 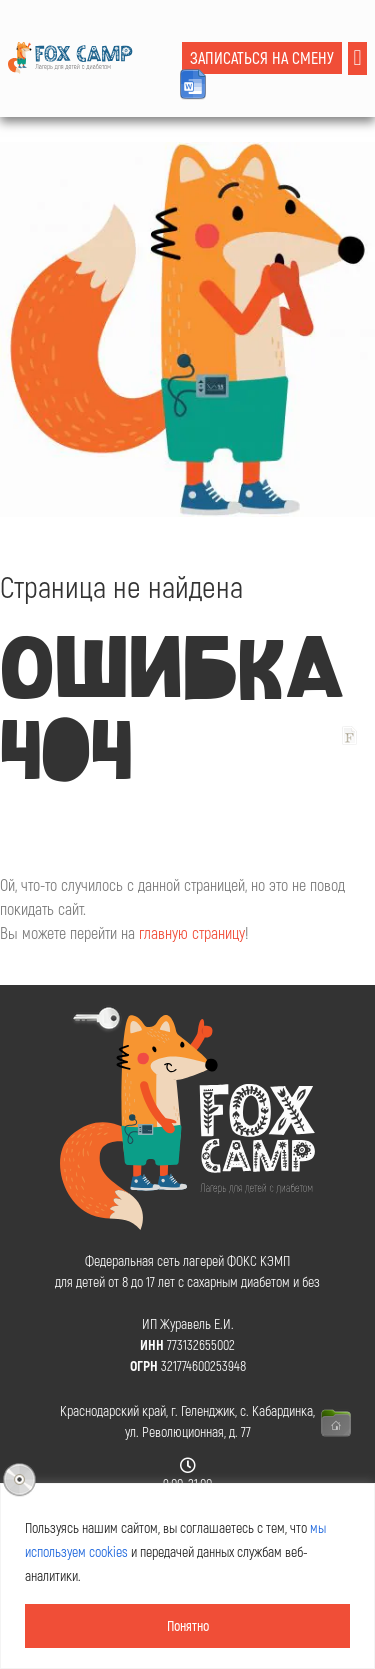 I want to click on a Microsoft Word document file, so click(x=193, y=84).